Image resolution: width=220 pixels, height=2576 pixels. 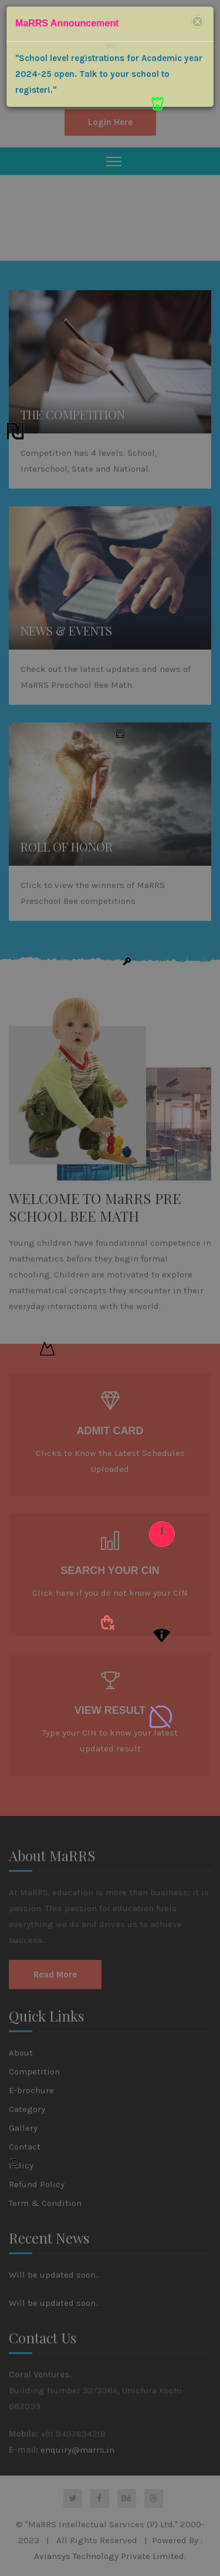 What do you see at coordinates (120, 734) in the screenshot?
I see `access tunnel or underground passage information` at bounding box center [120, 734].